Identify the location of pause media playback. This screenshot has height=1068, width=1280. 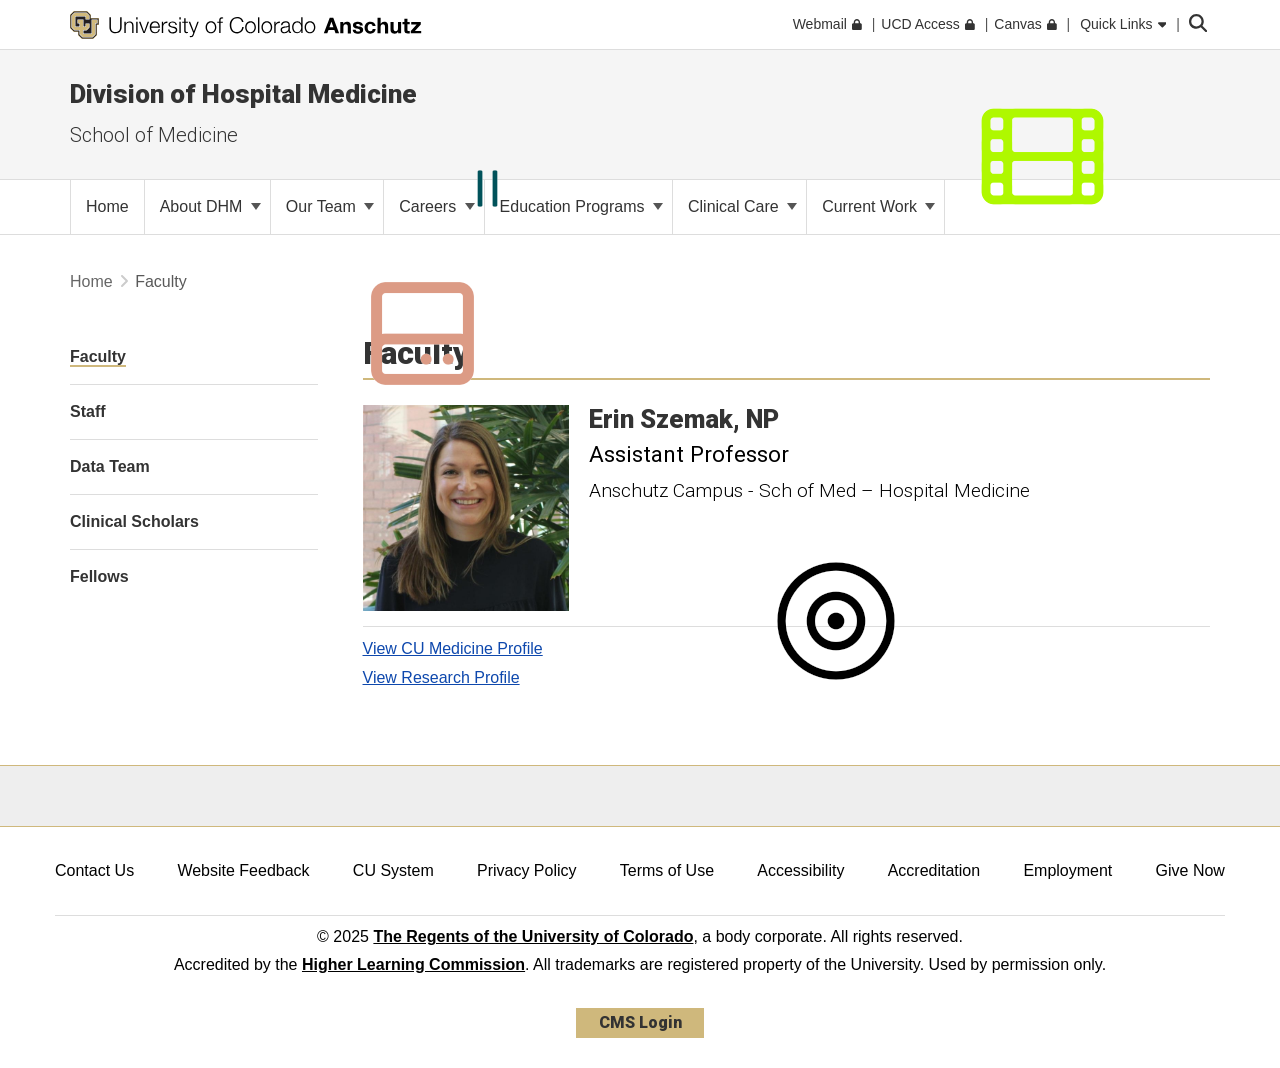
(487, 188).